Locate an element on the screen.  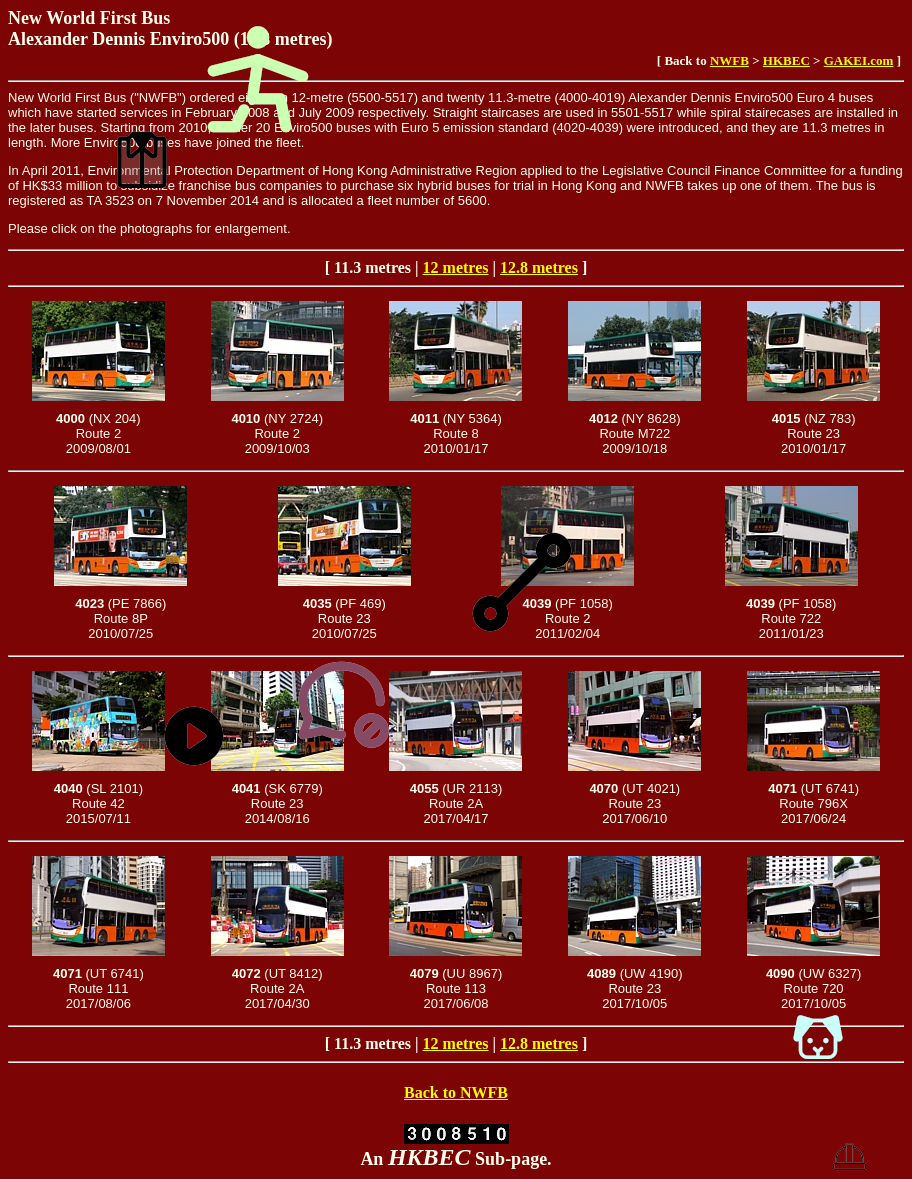
cancel or block a conversation is located at coordinates (341, 700).